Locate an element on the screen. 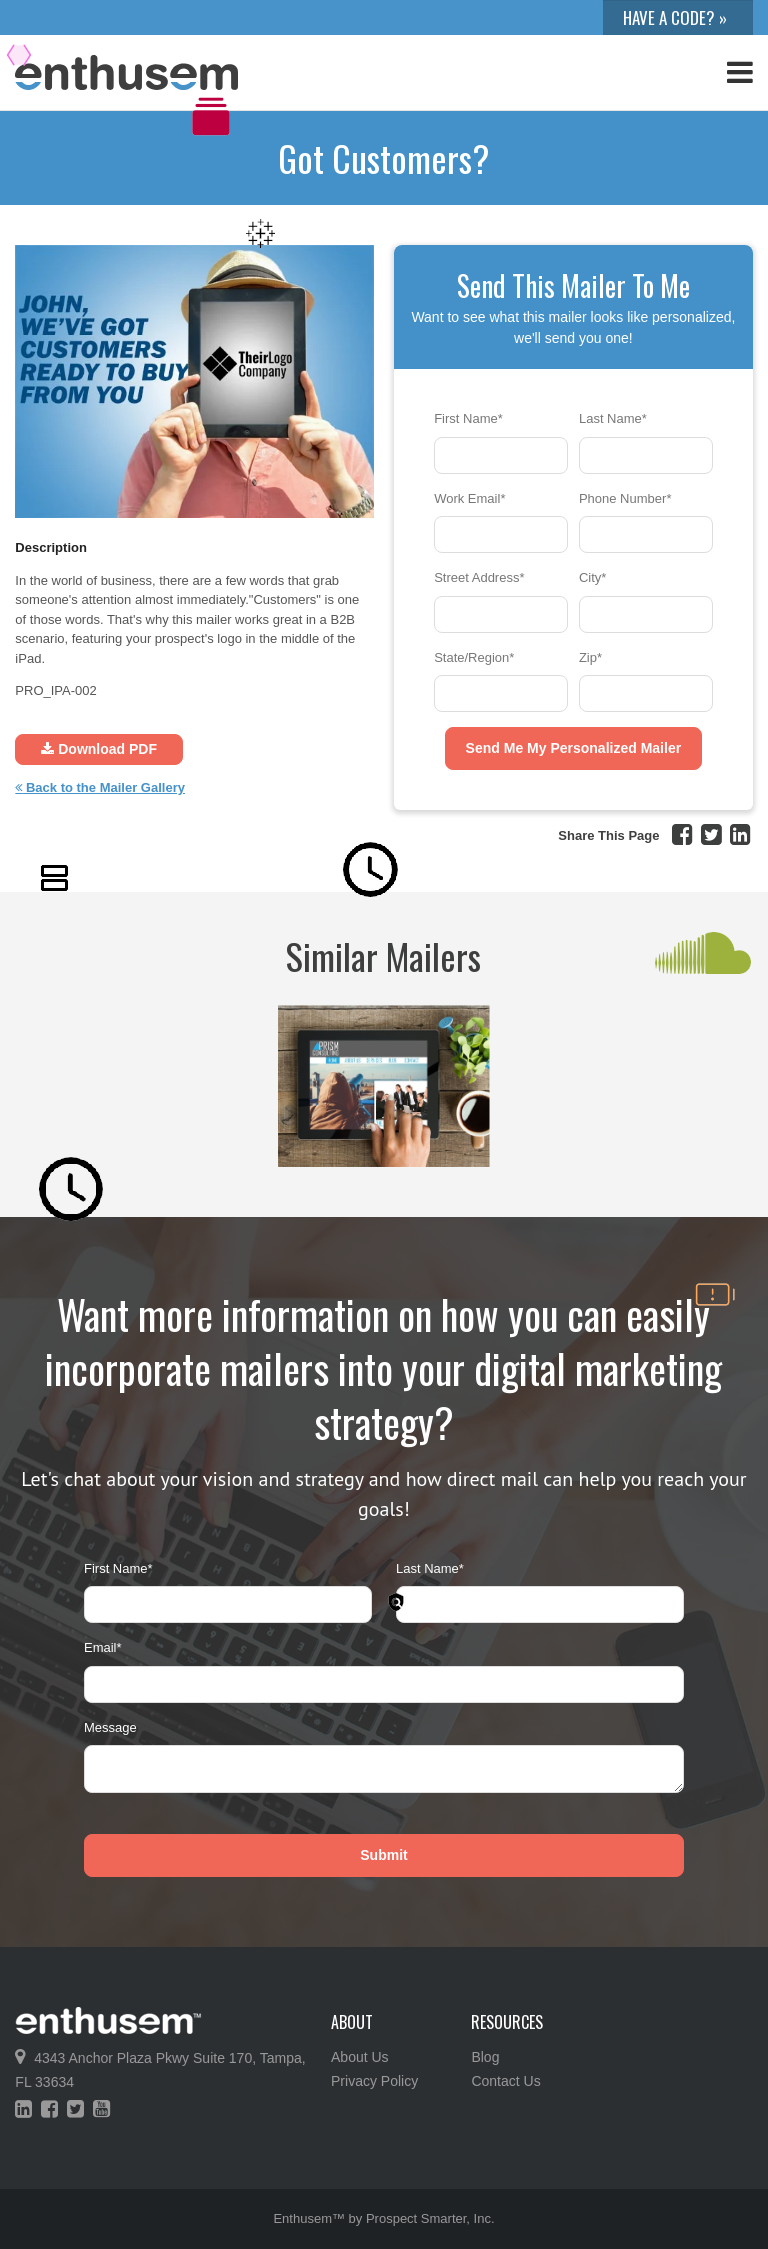  view time or clock settings is located at coordinates (370, 869).